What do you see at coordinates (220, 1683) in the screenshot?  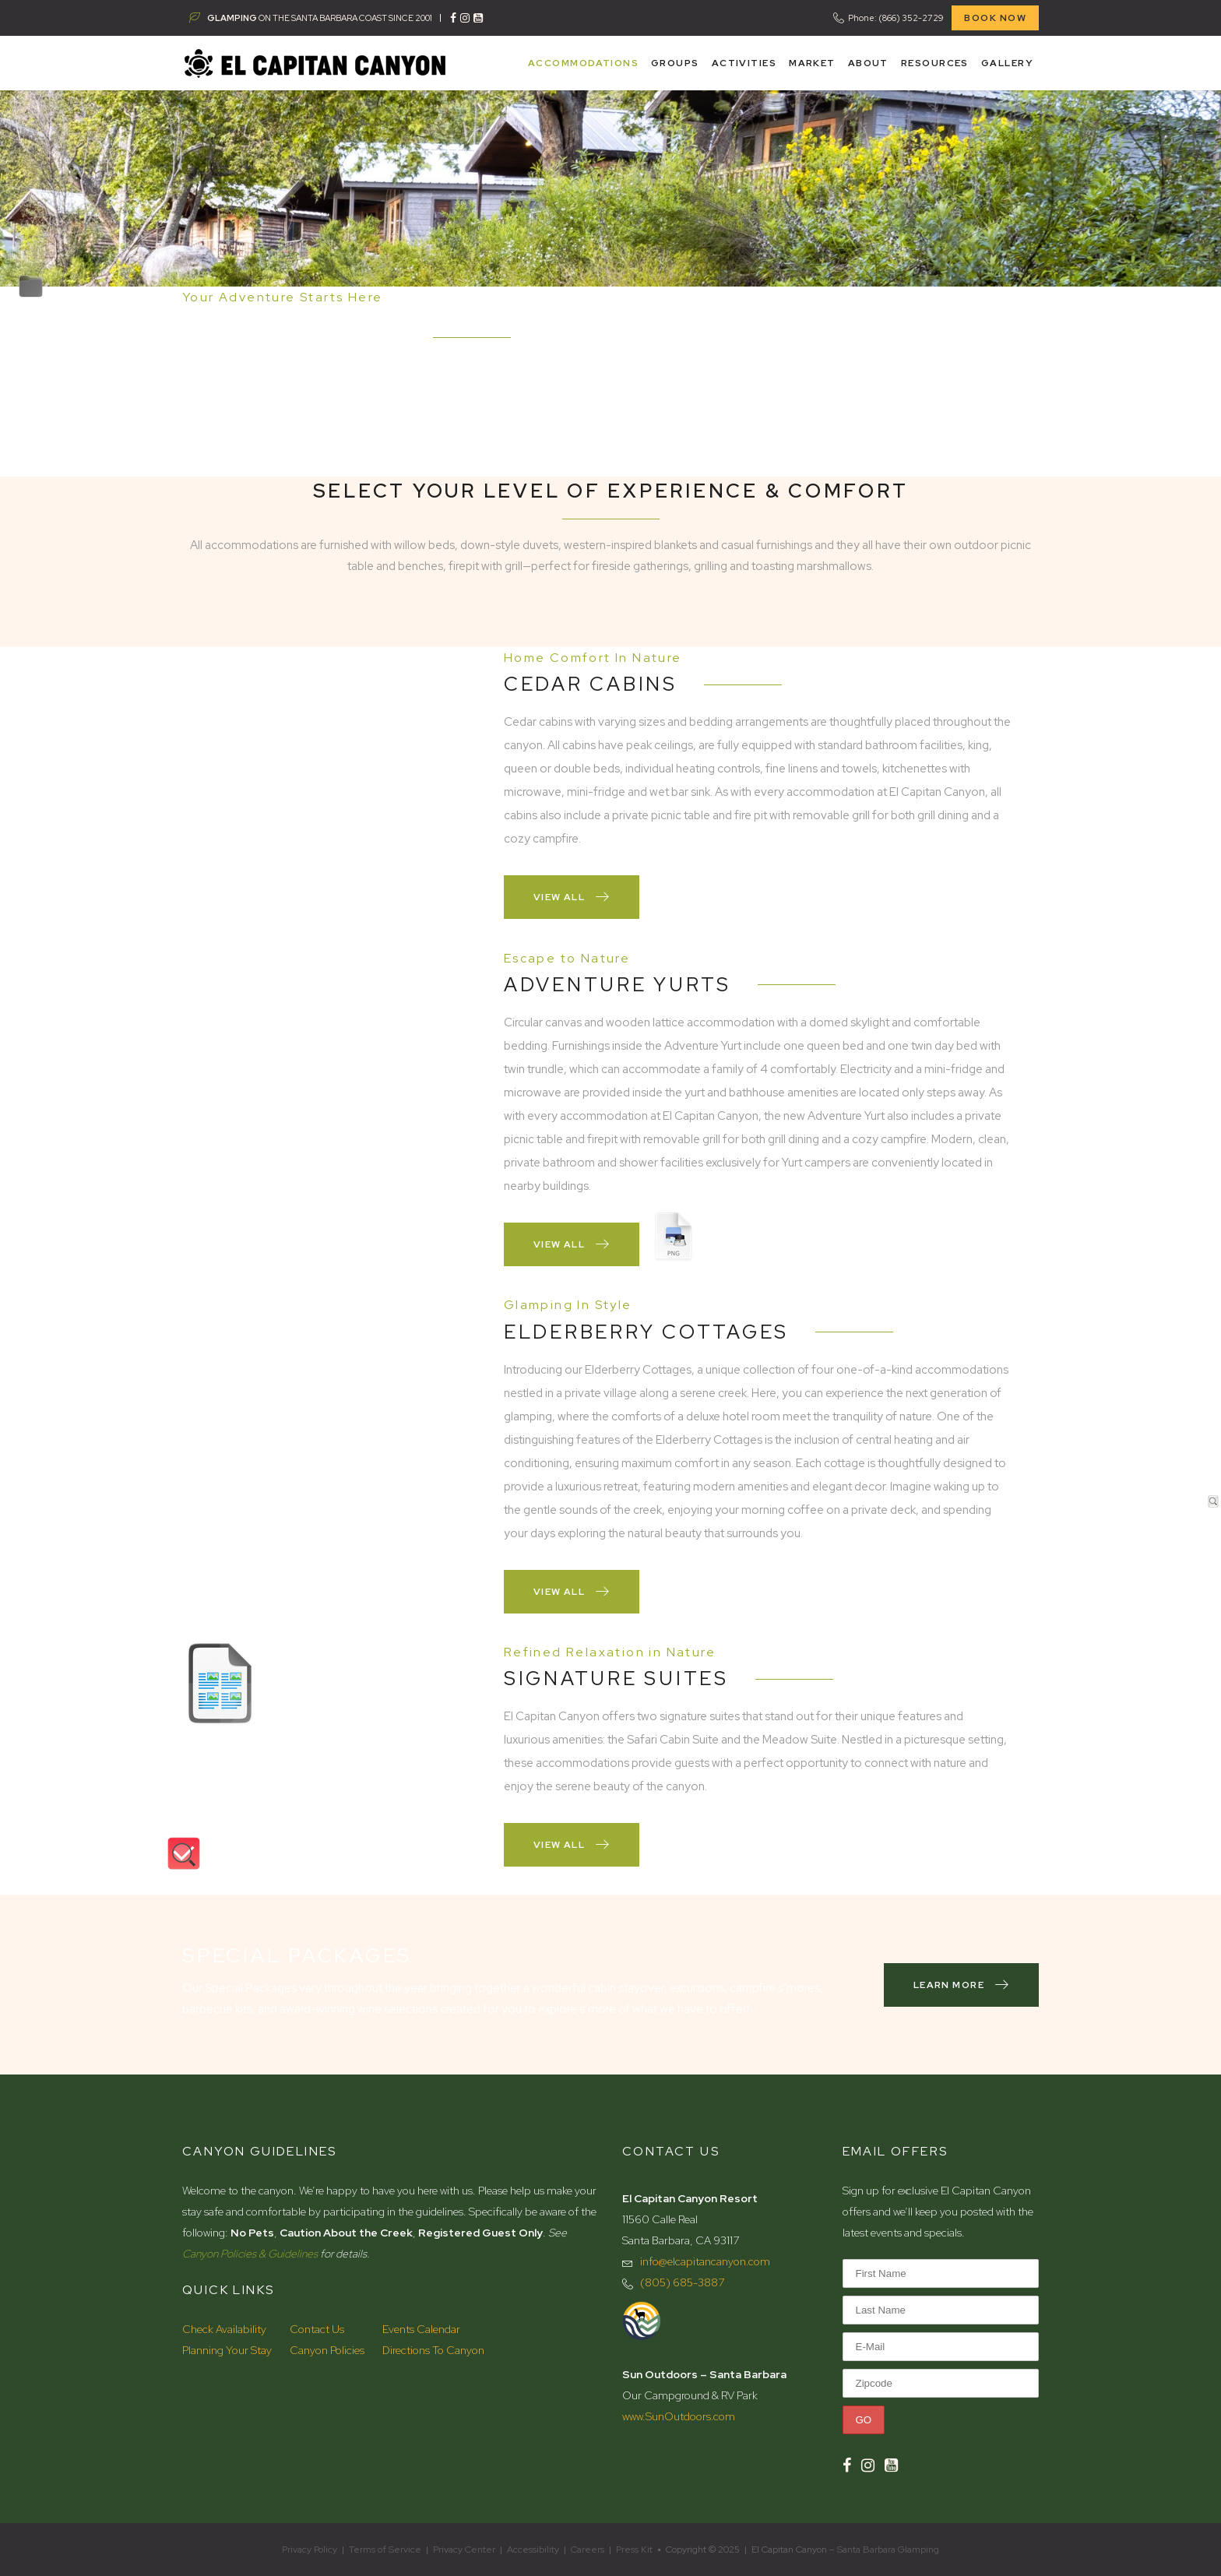 I see `open an opendocument master document file` at bounding box center [220, 1683].